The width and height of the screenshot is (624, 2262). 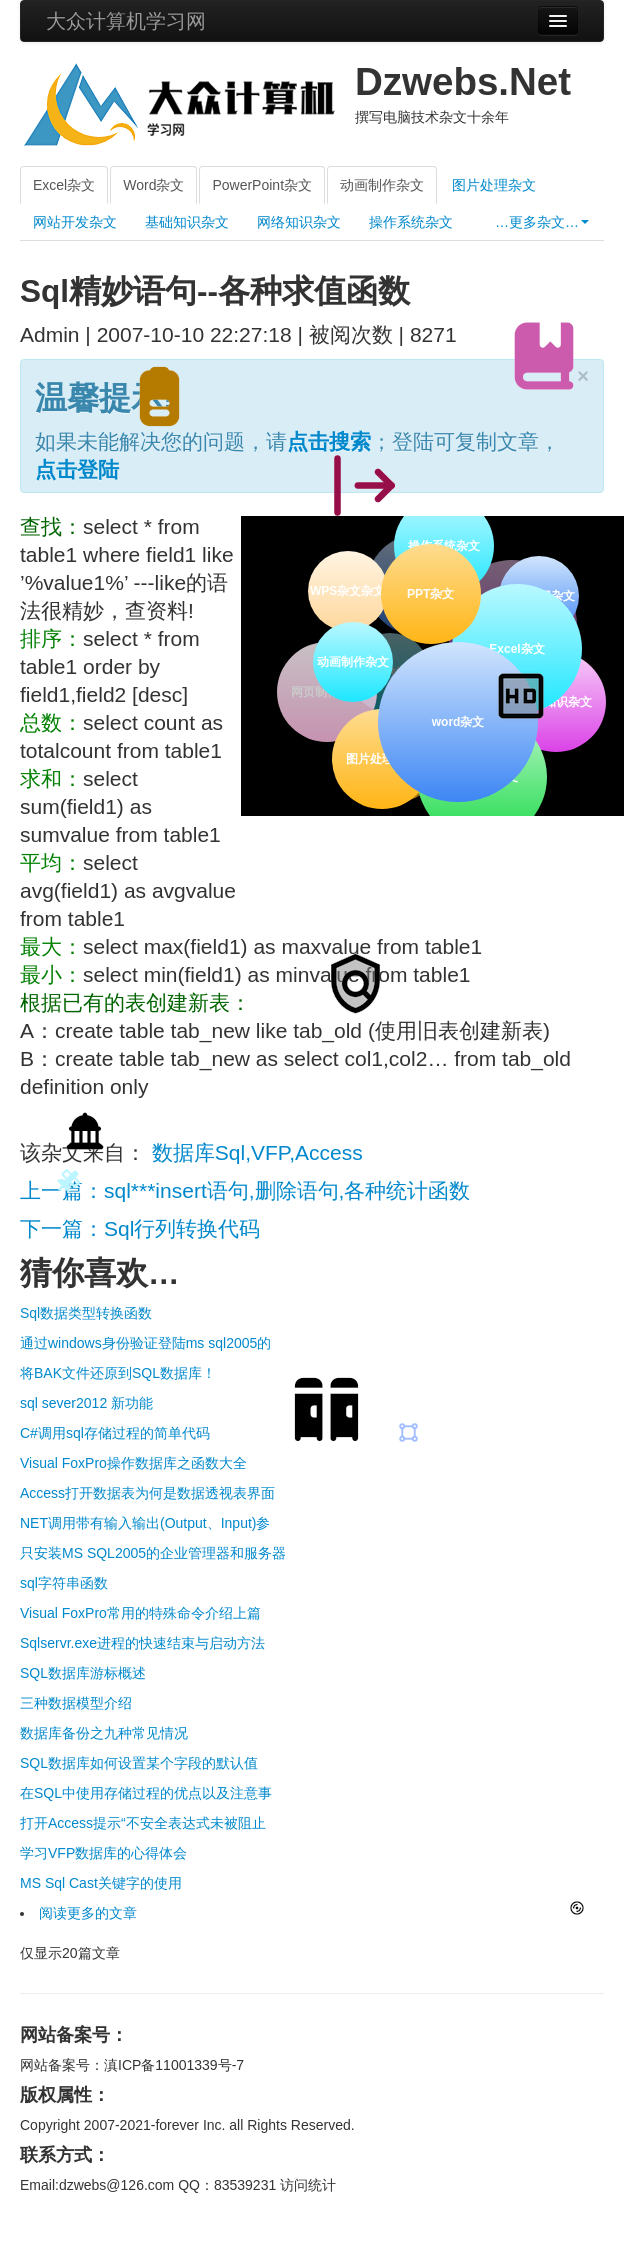 What do you see at coordinates (326, 1409) in the screenshot?
I see `locate nearby portable restrooms` at bounding box center [326, 1409].